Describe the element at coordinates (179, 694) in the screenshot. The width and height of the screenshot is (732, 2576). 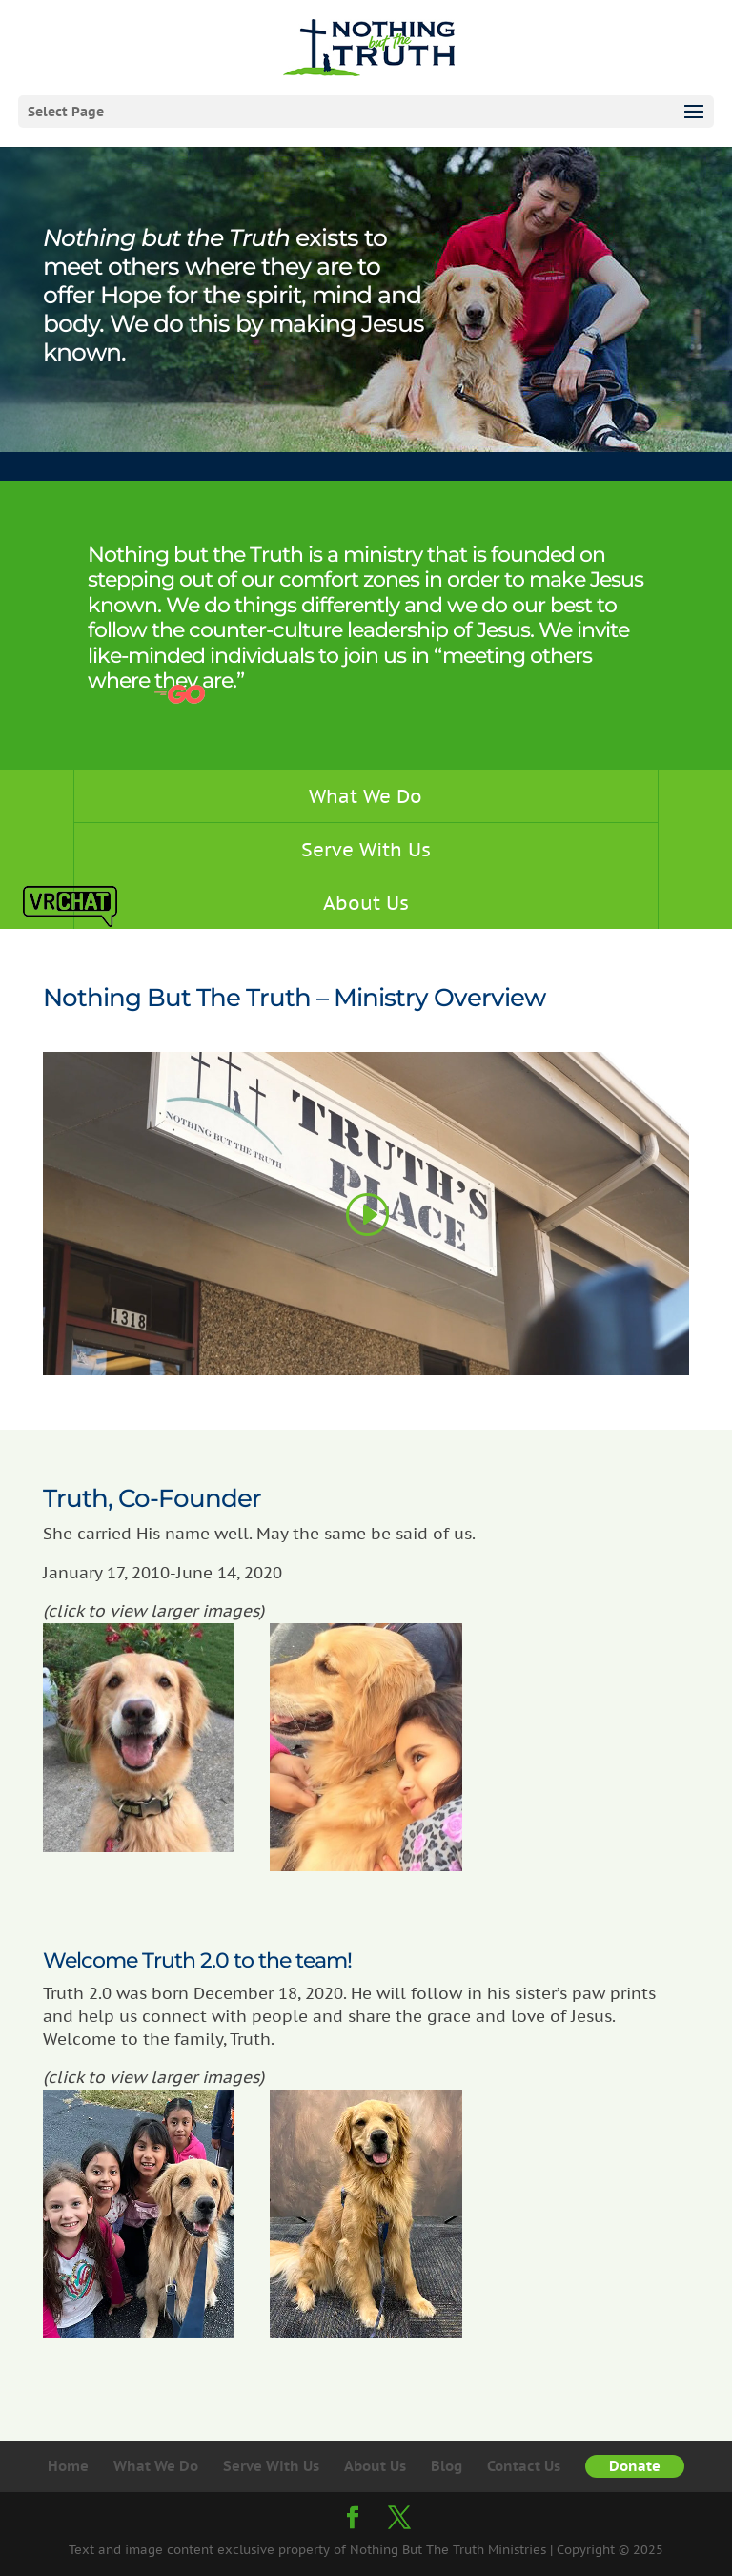
I see `go programming language logo` at that location.